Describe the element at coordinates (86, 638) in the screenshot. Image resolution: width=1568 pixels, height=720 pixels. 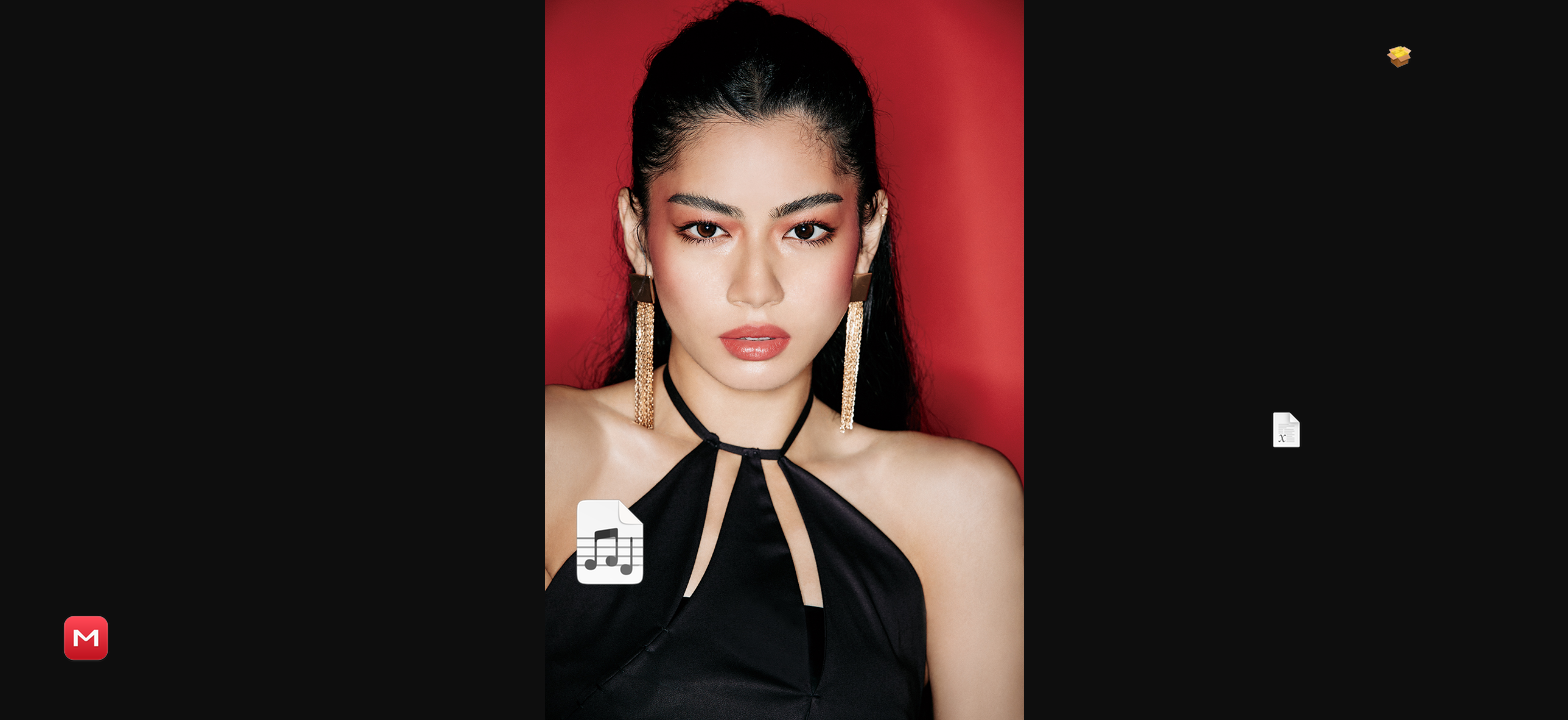
I see `open the MEGA cloud storage app` at that location.